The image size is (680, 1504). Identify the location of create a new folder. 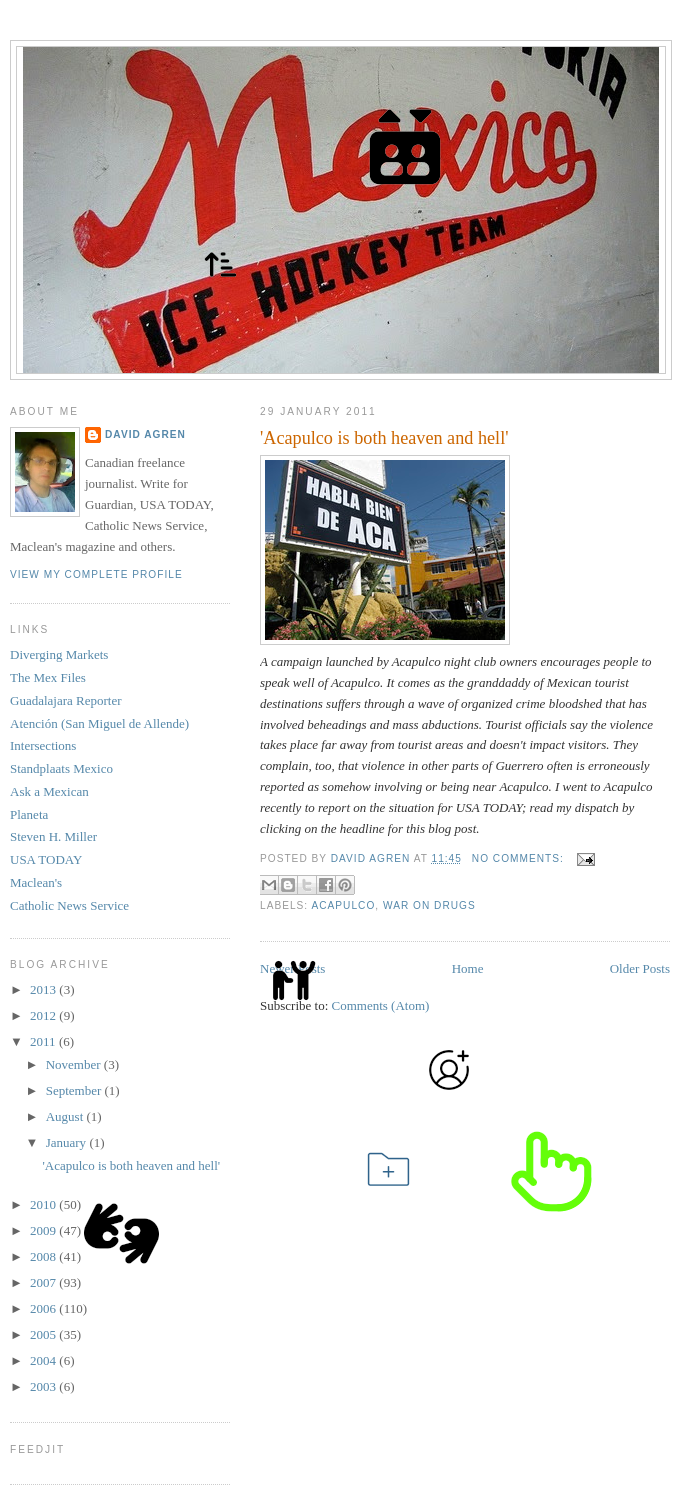
(388, 1168).